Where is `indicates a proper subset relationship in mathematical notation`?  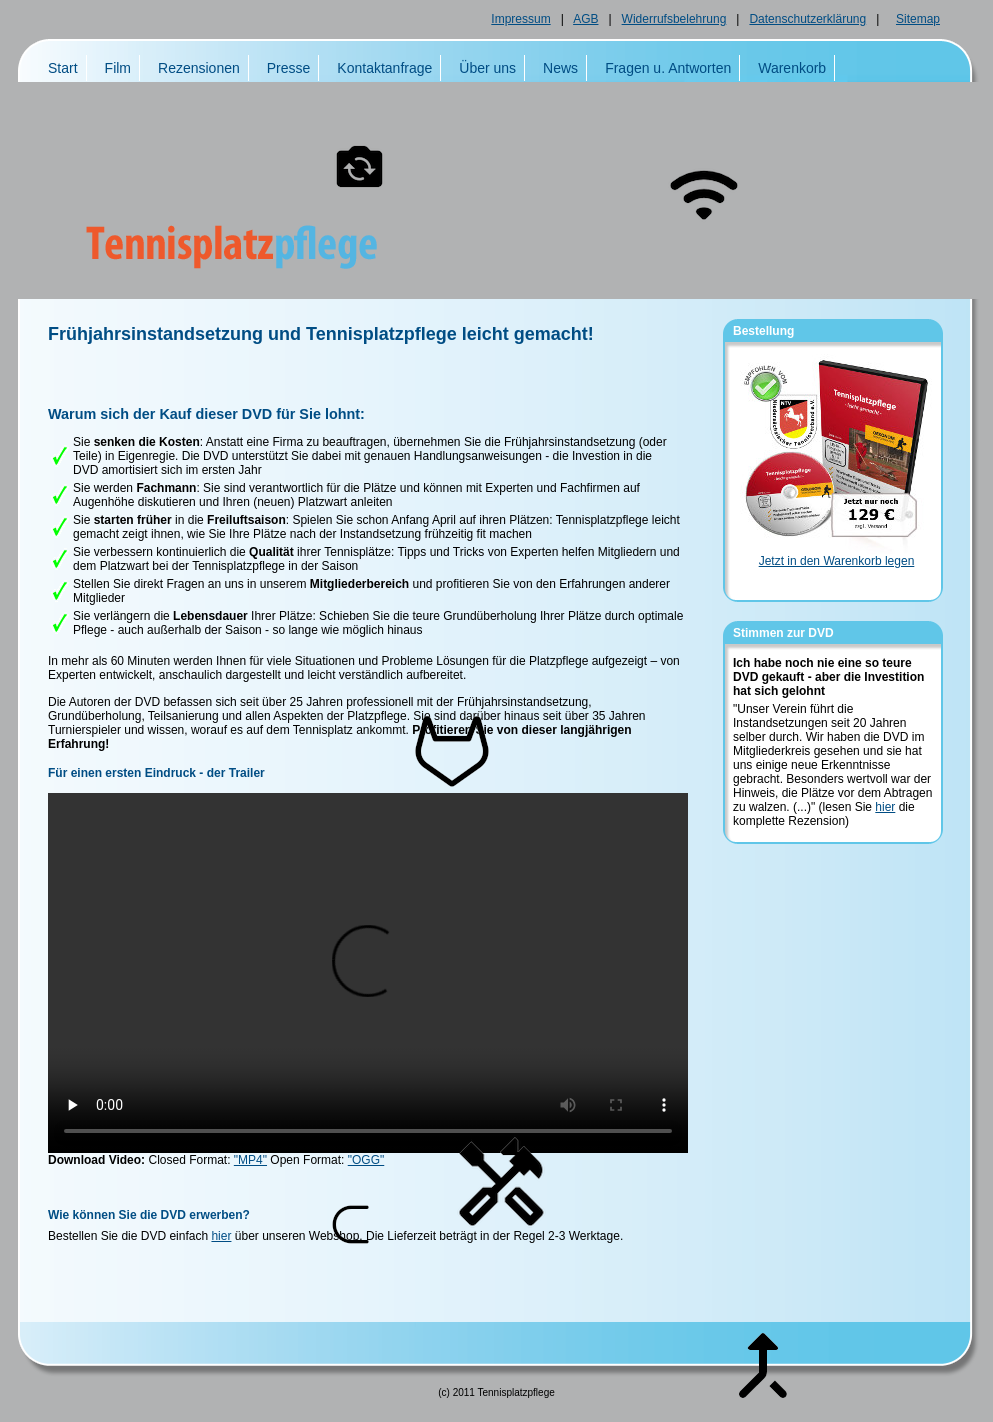
indicates a proper subset relationship in mathematical notation is located at coordinates (351, 1224).